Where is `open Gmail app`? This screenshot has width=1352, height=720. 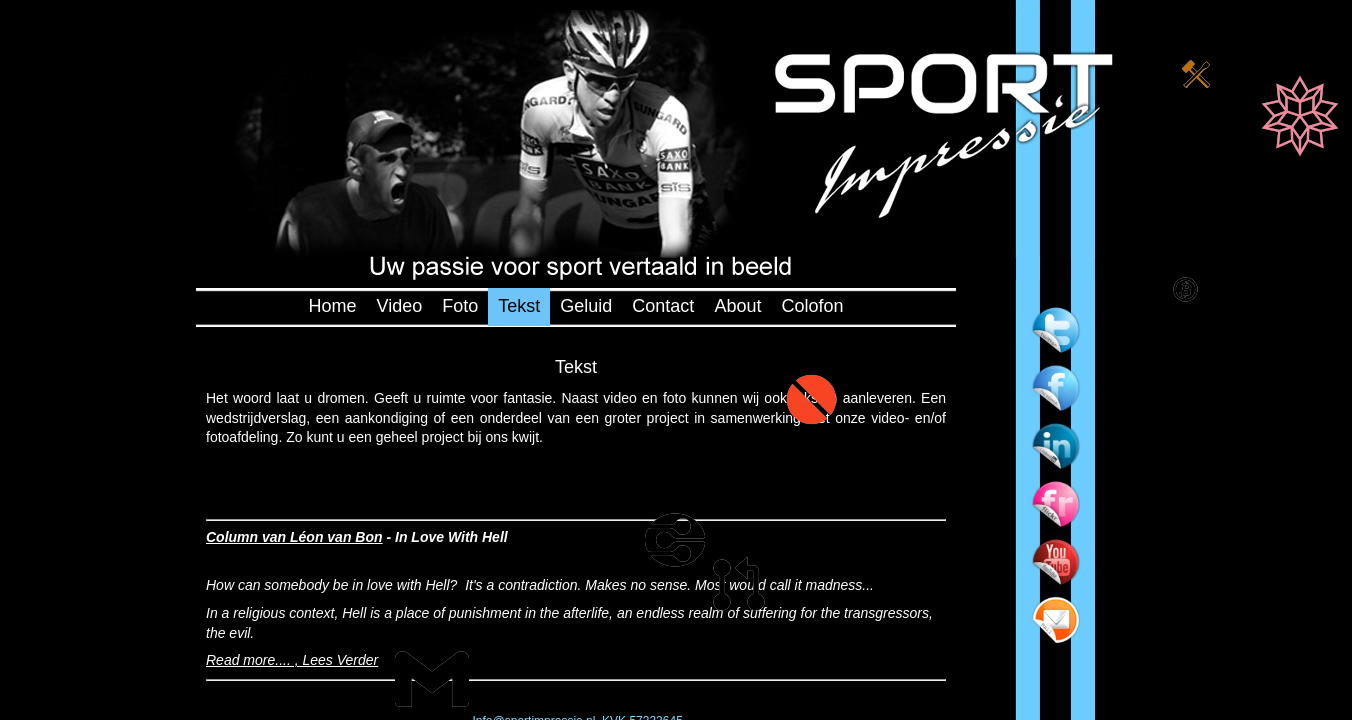
open Gmail app is located at coordinates (432, 679).